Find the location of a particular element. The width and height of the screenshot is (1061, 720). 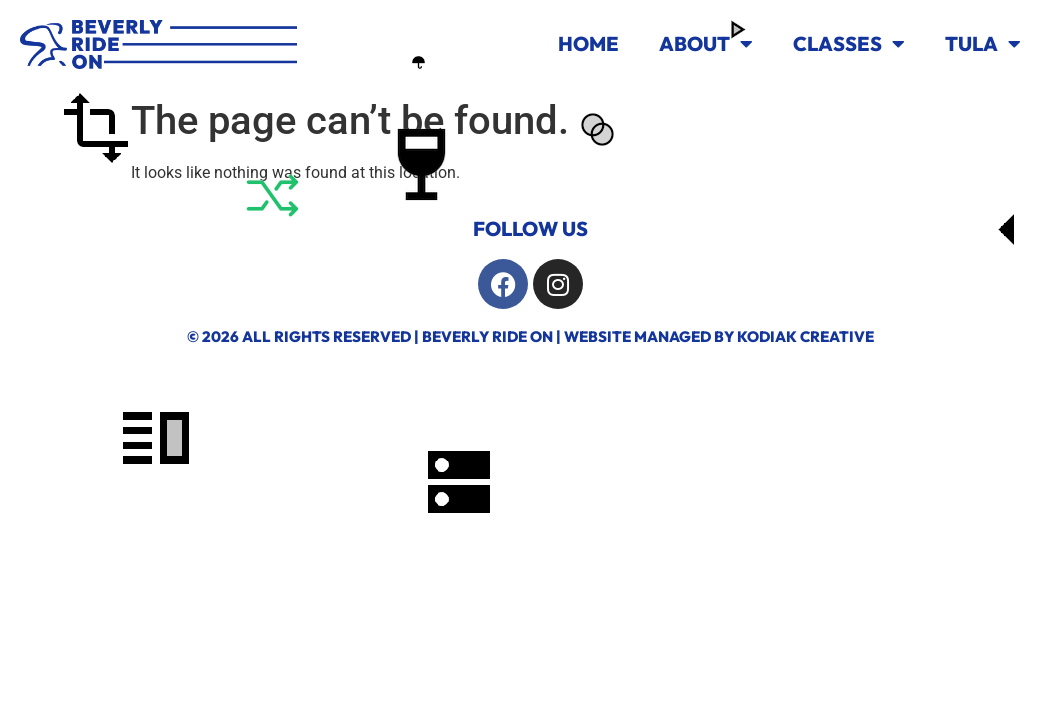

shuffle or randomize playback order is located at coordinates (271, 195).